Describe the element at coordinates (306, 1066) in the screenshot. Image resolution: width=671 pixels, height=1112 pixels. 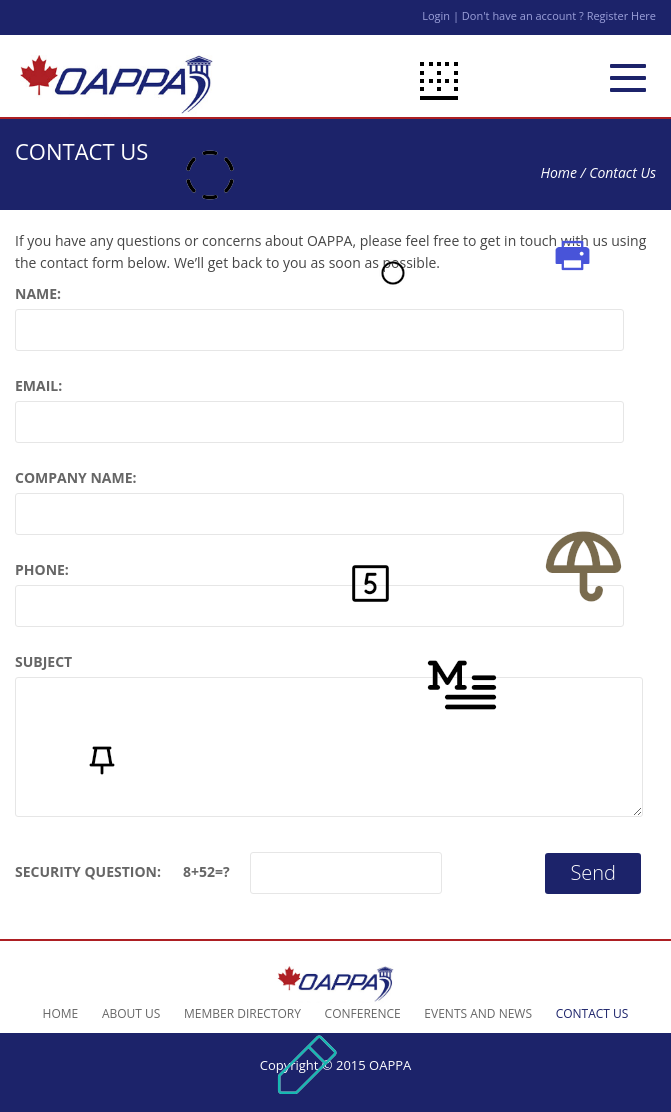
I see `edit content or text` at that location.